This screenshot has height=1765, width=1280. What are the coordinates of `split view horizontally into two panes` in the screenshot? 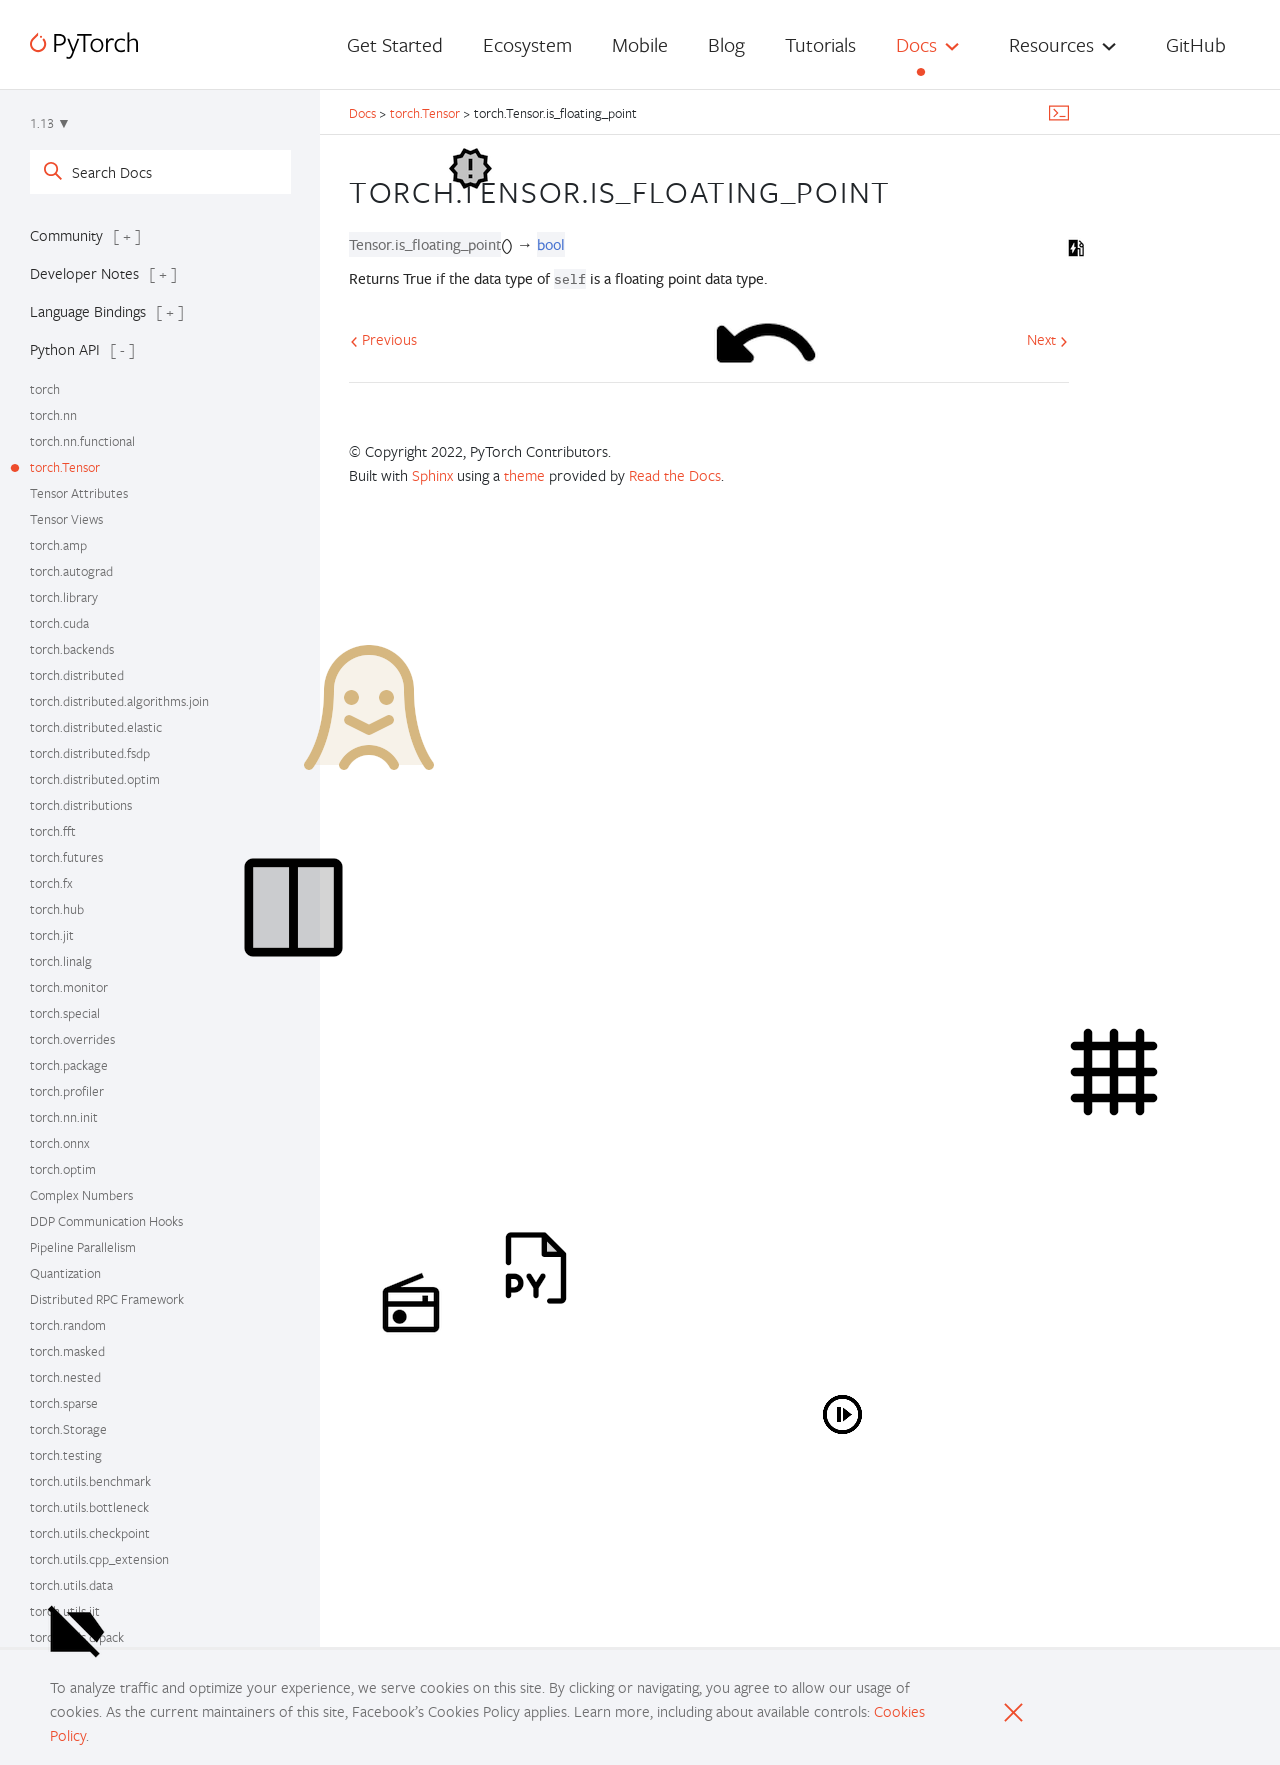 It's located at (293, 907).